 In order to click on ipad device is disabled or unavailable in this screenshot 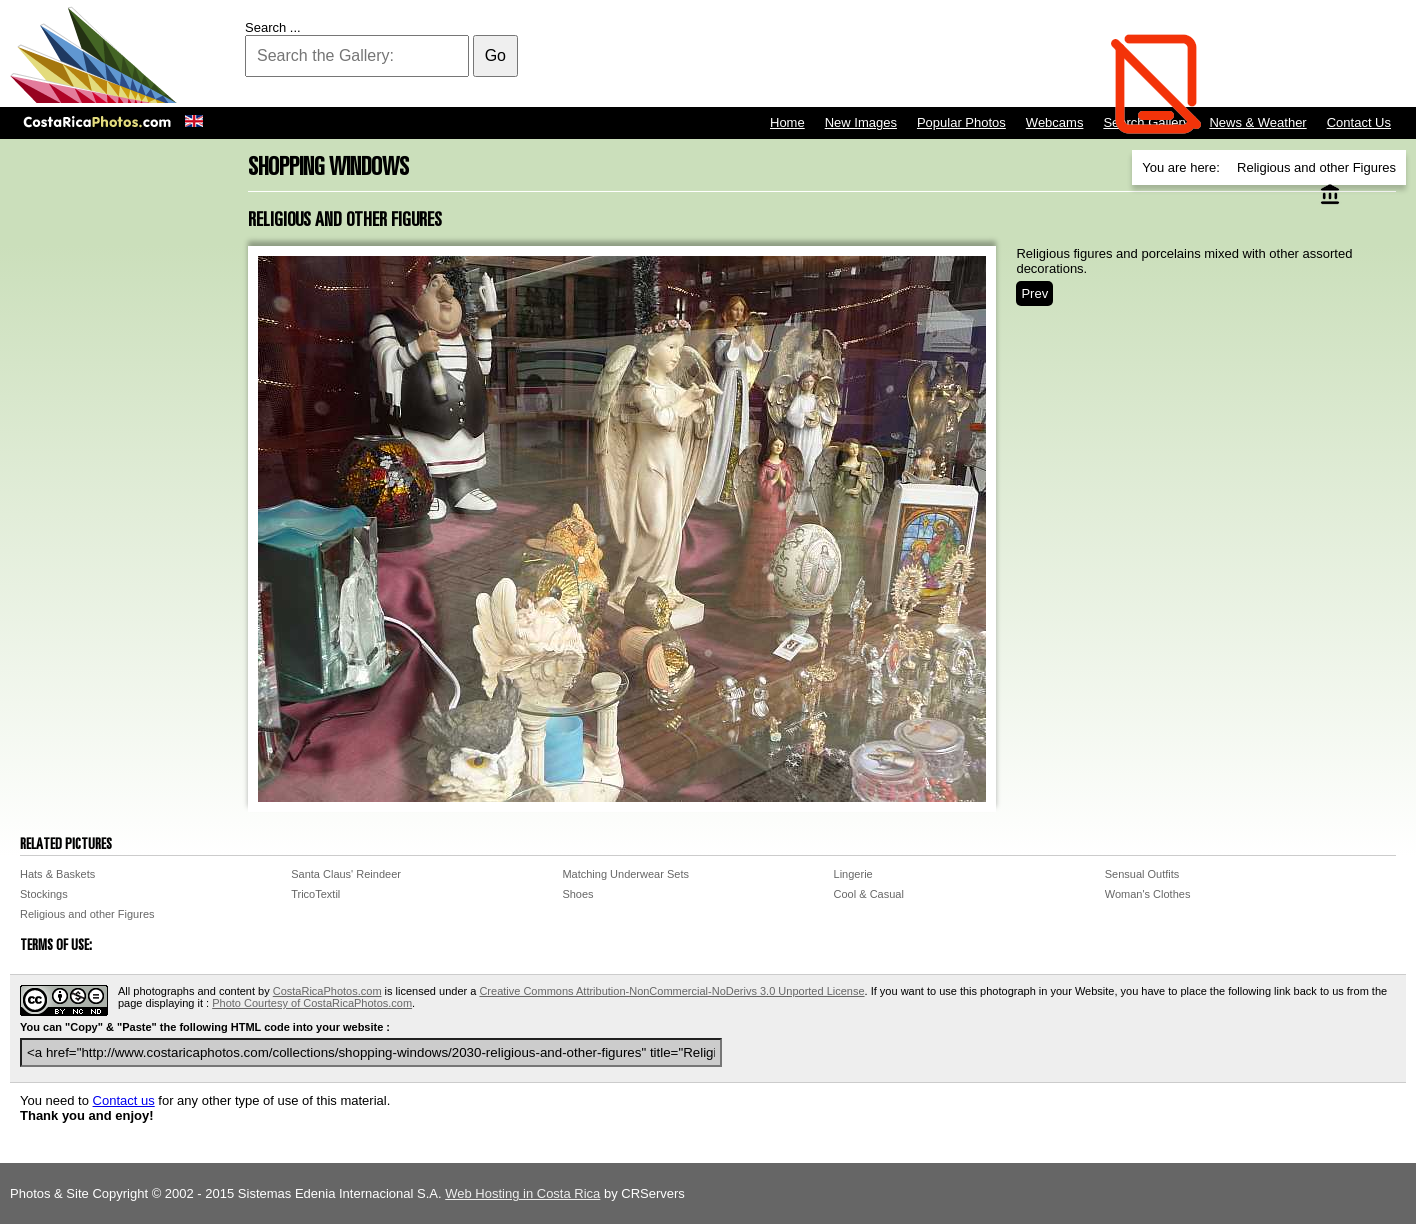, I will do `click(1156, 84)`.